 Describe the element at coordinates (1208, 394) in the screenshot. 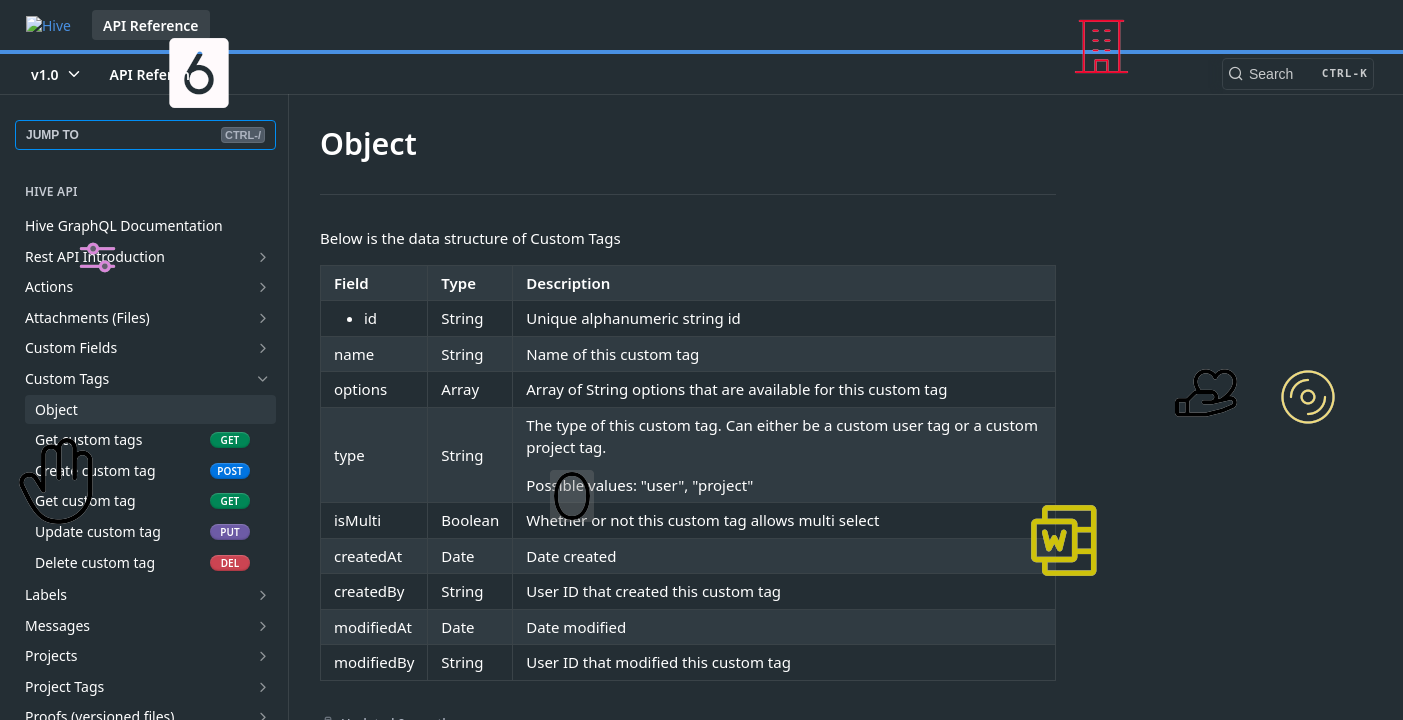

I see `donate or give to charity` at that location.